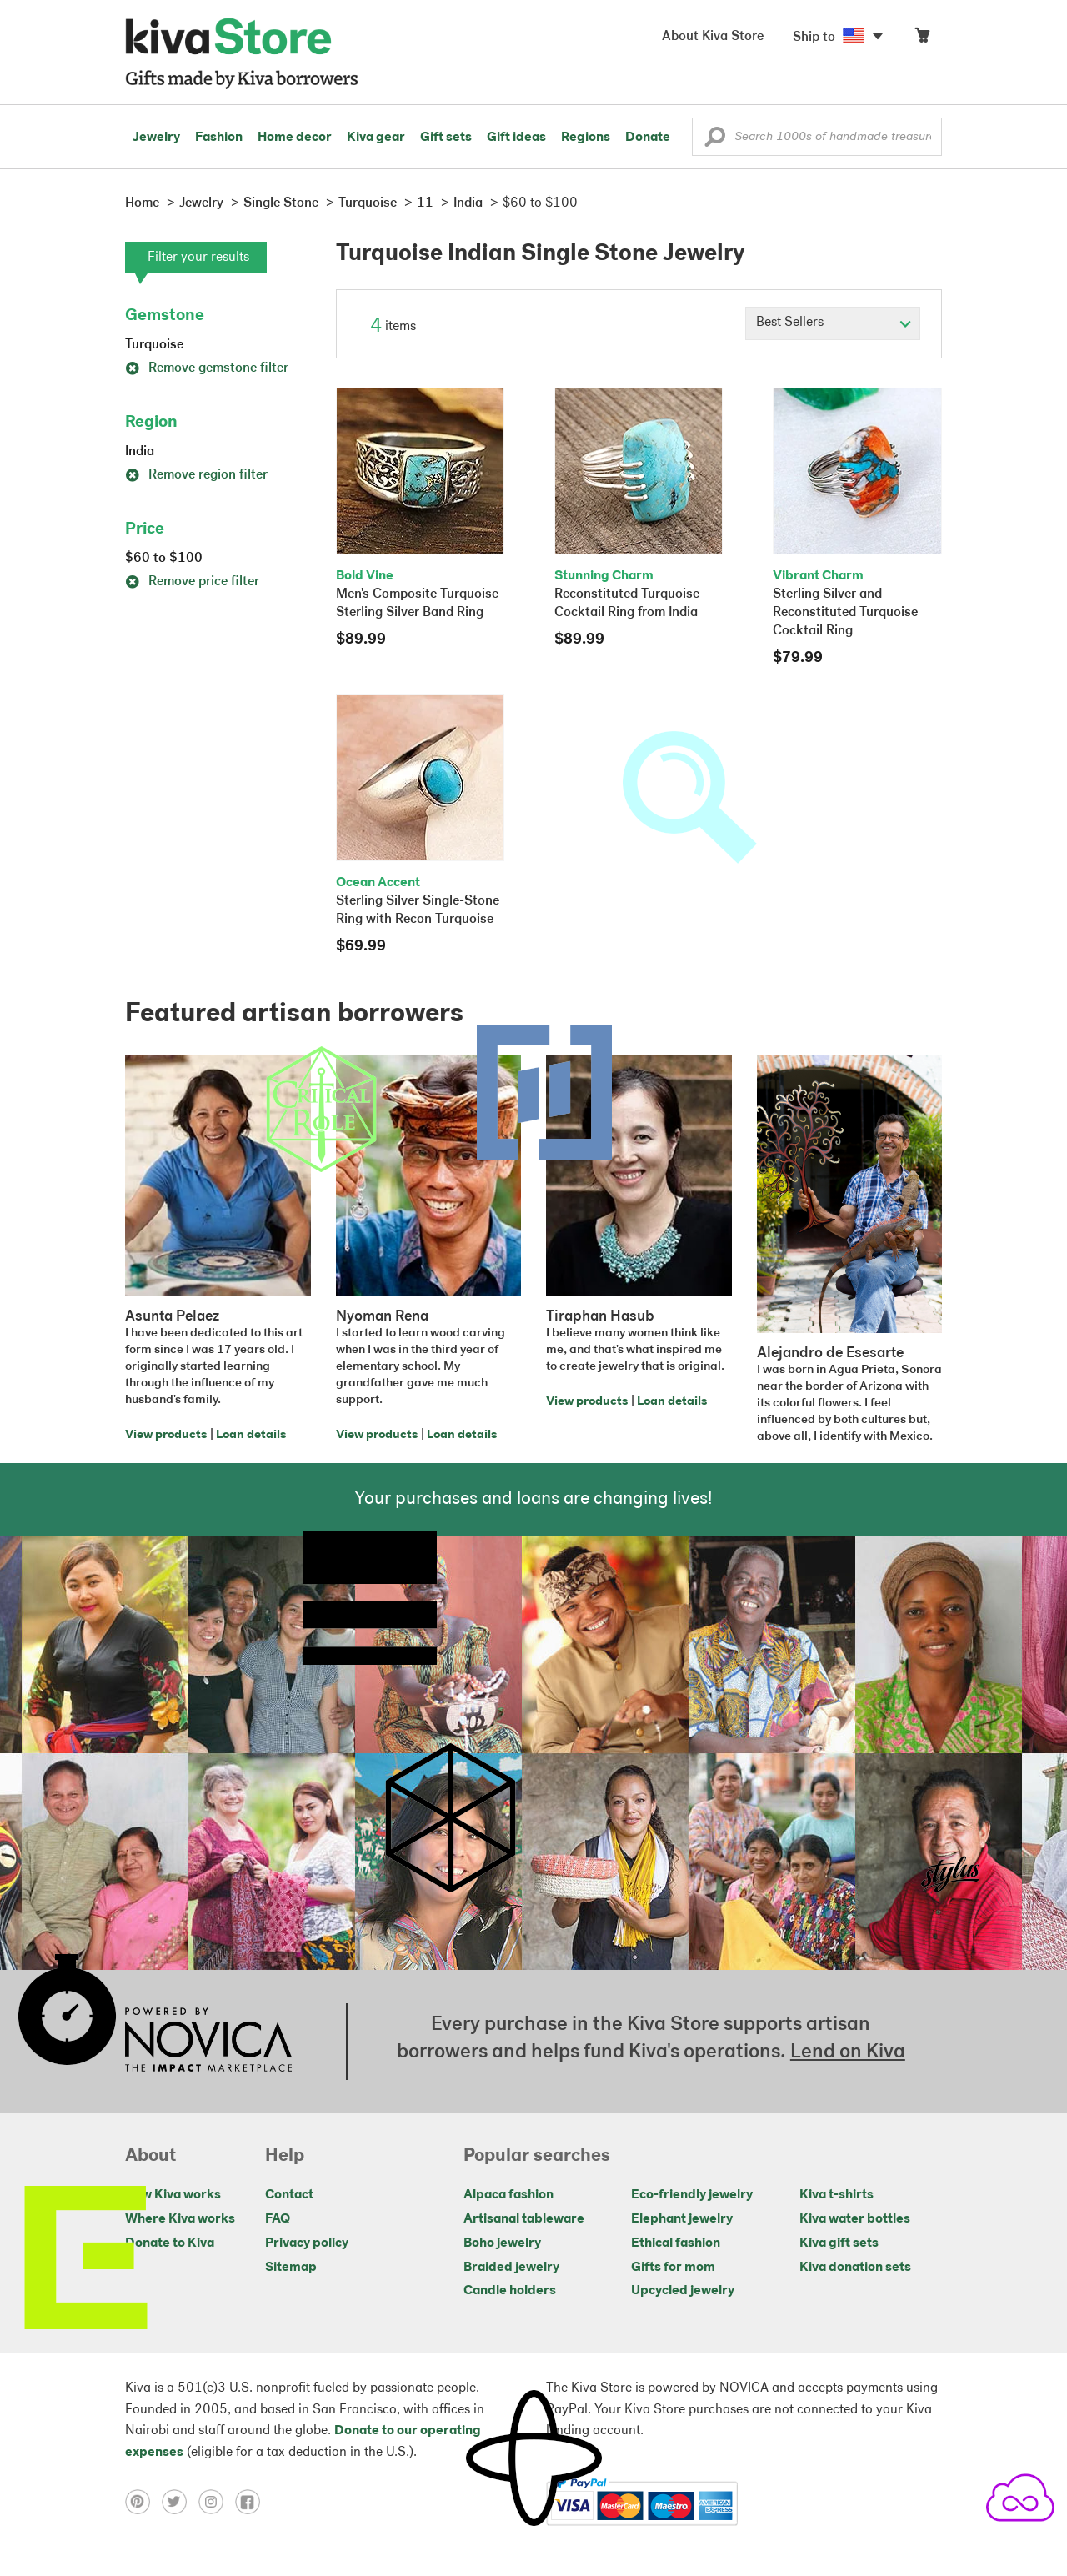  What do you see at coordinates (689, 797) in the screenshot?
I see `open SearXNG privacy-focused search engine` at bounding box center [689, 797].